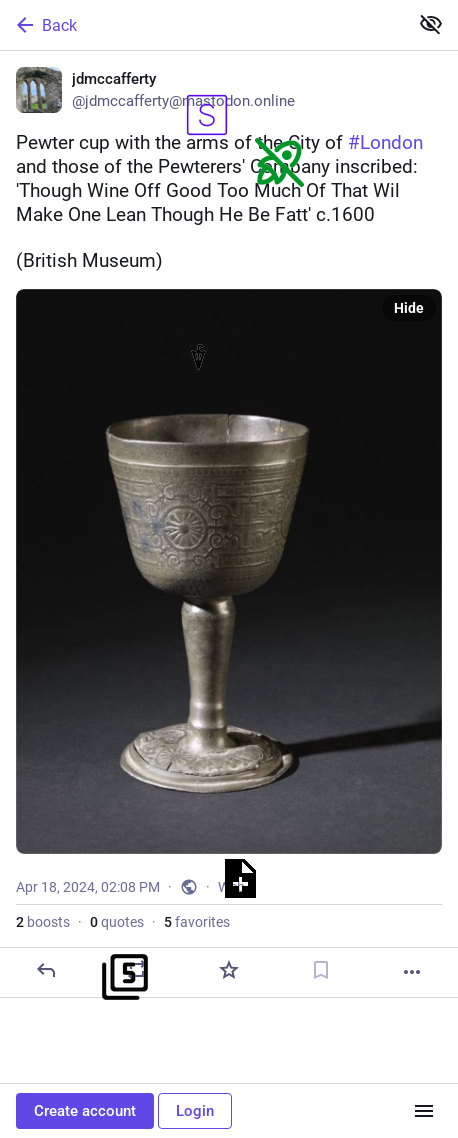 Image resolution: width=458 pixels, height=1138 pixels. I want to click on indicates rainy weather conditions, so click(198, 357).